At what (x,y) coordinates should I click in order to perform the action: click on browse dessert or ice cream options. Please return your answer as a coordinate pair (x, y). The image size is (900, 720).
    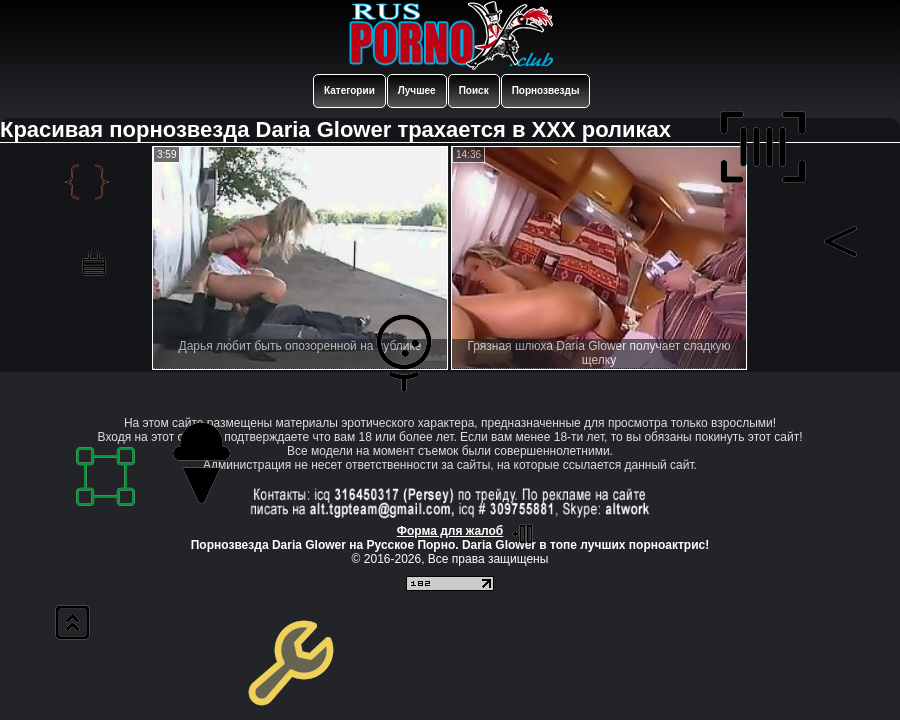
    Looking at the image, I should click on (201, 460).